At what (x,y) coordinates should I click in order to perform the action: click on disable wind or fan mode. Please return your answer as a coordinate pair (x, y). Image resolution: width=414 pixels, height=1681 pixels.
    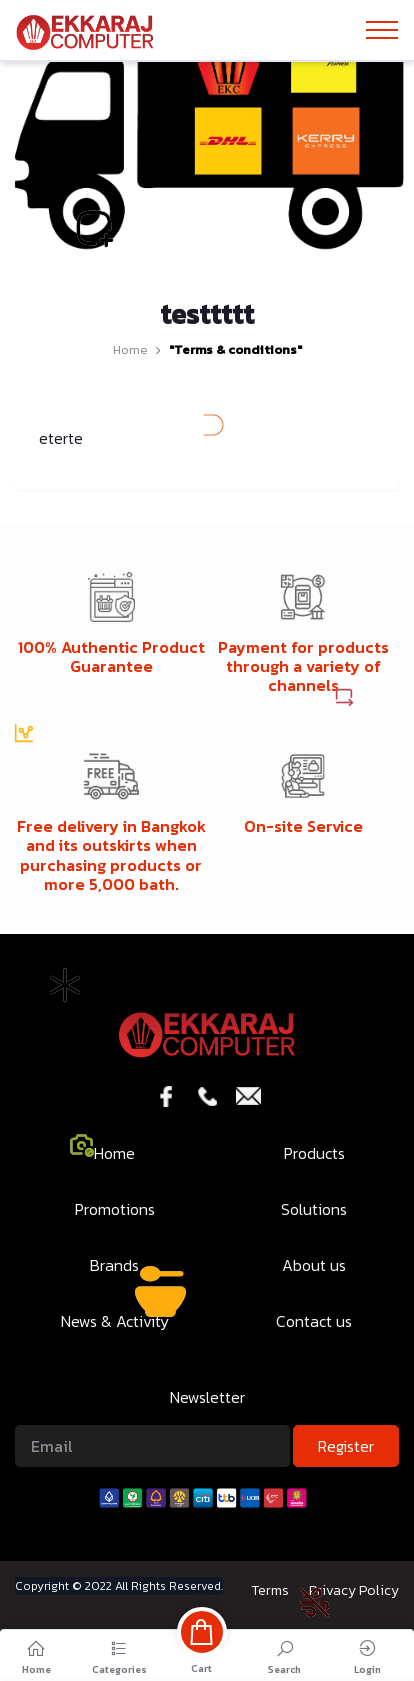
    Looking at the image, I should click on (314, 1602).